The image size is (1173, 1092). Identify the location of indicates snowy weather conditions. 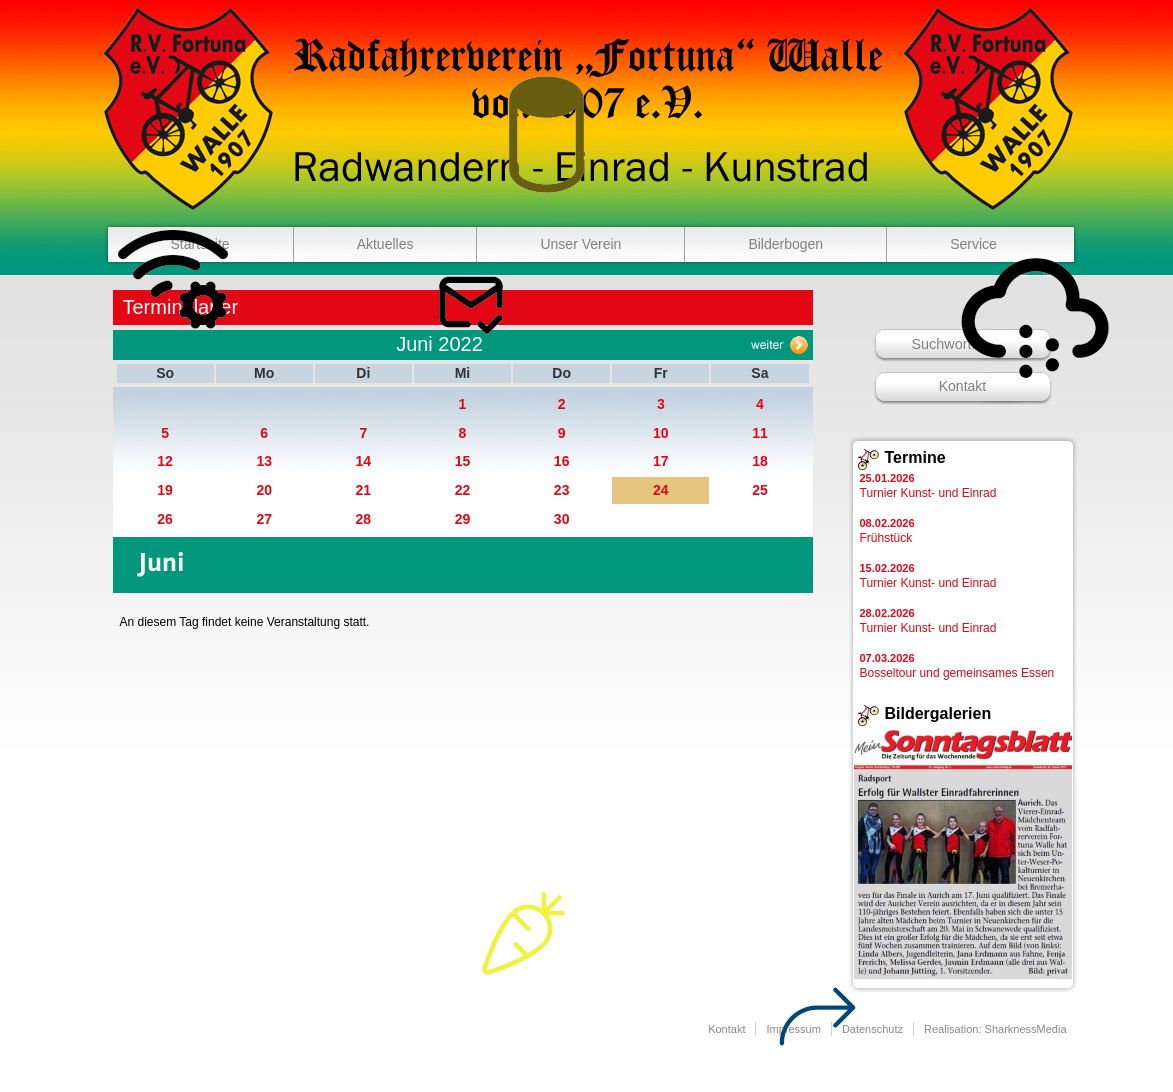
(1032, 311).